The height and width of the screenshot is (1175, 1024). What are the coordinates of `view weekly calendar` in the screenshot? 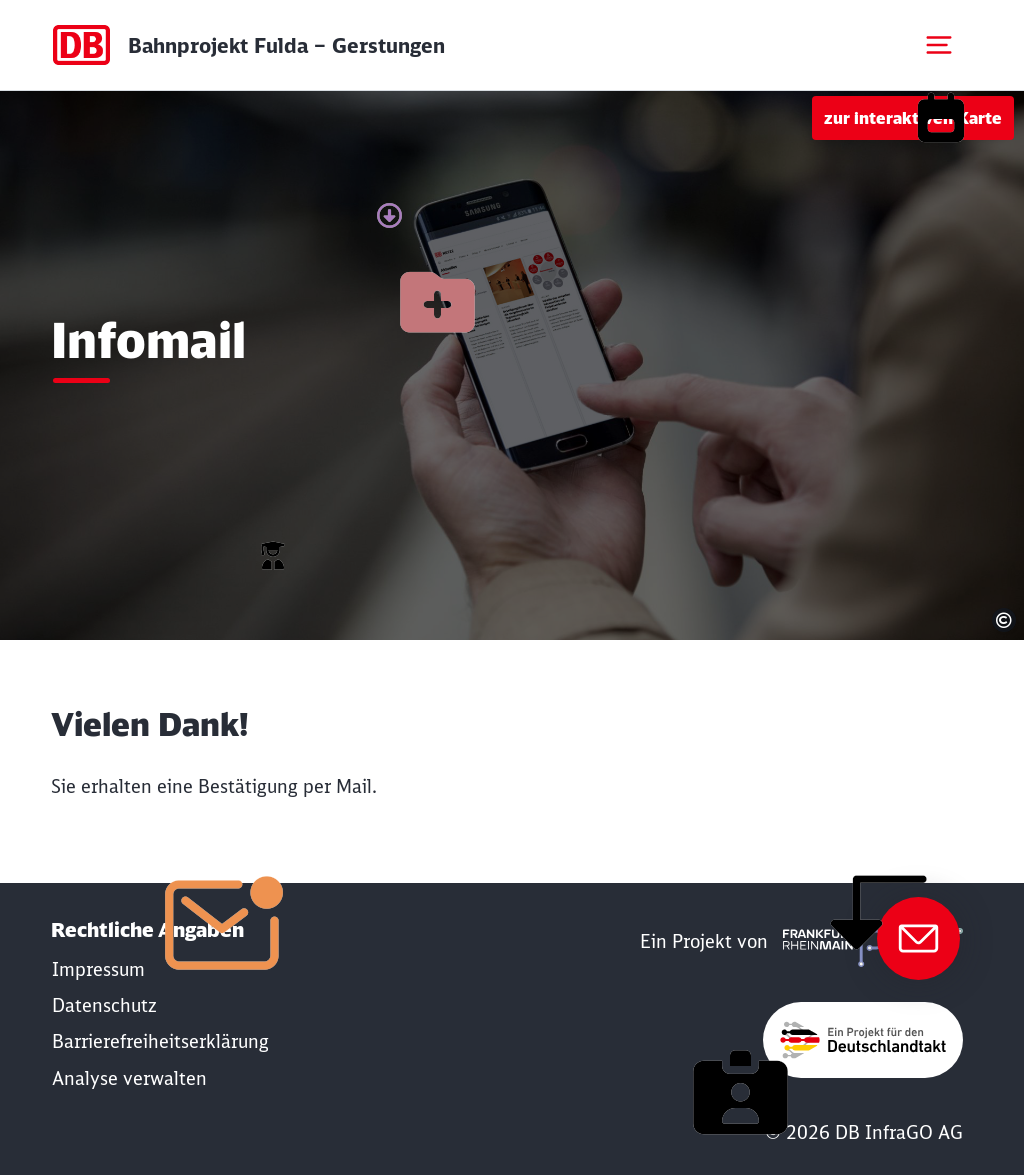 It's located at (941, 119).